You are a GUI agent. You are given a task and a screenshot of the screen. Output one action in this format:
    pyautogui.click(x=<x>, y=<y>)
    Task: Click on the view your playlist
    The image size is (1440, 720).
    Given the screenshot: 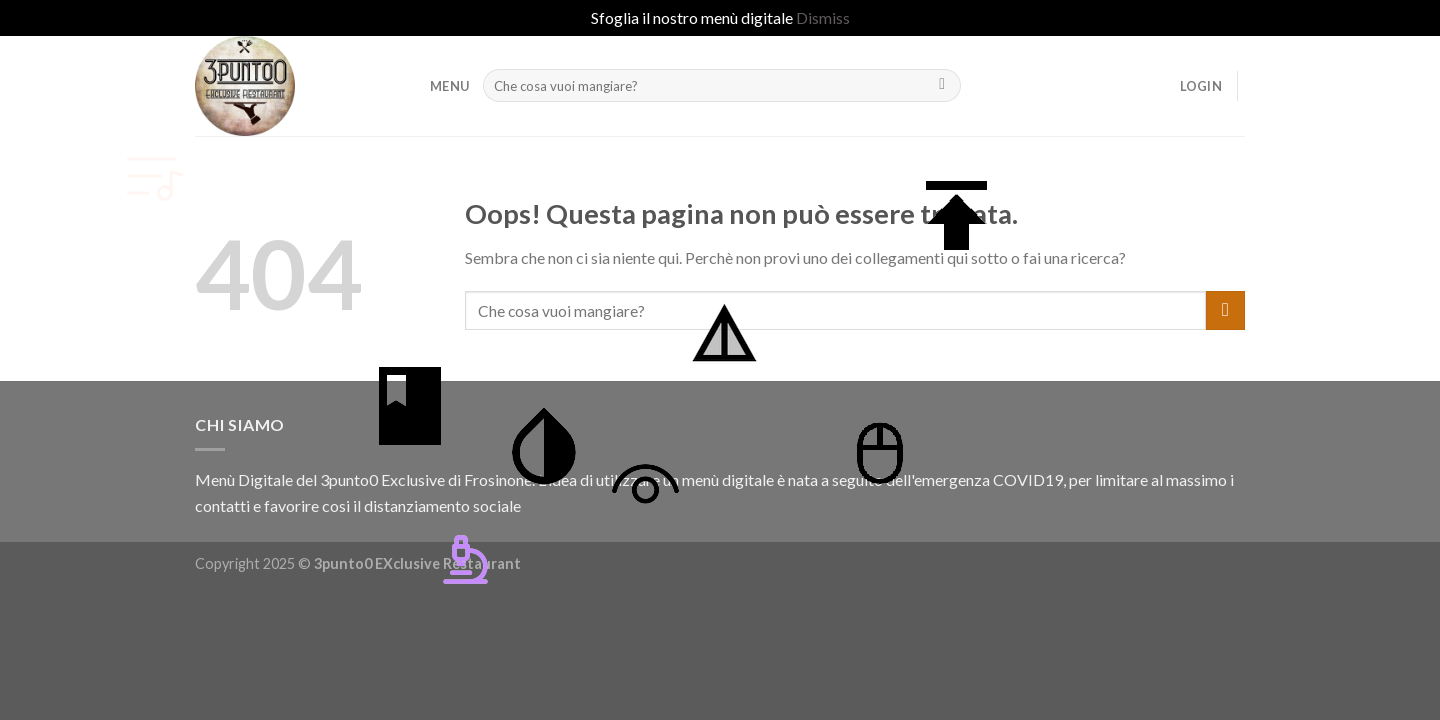 What is the action you would take?
    pyautogui.click(x=152, y=176)
    